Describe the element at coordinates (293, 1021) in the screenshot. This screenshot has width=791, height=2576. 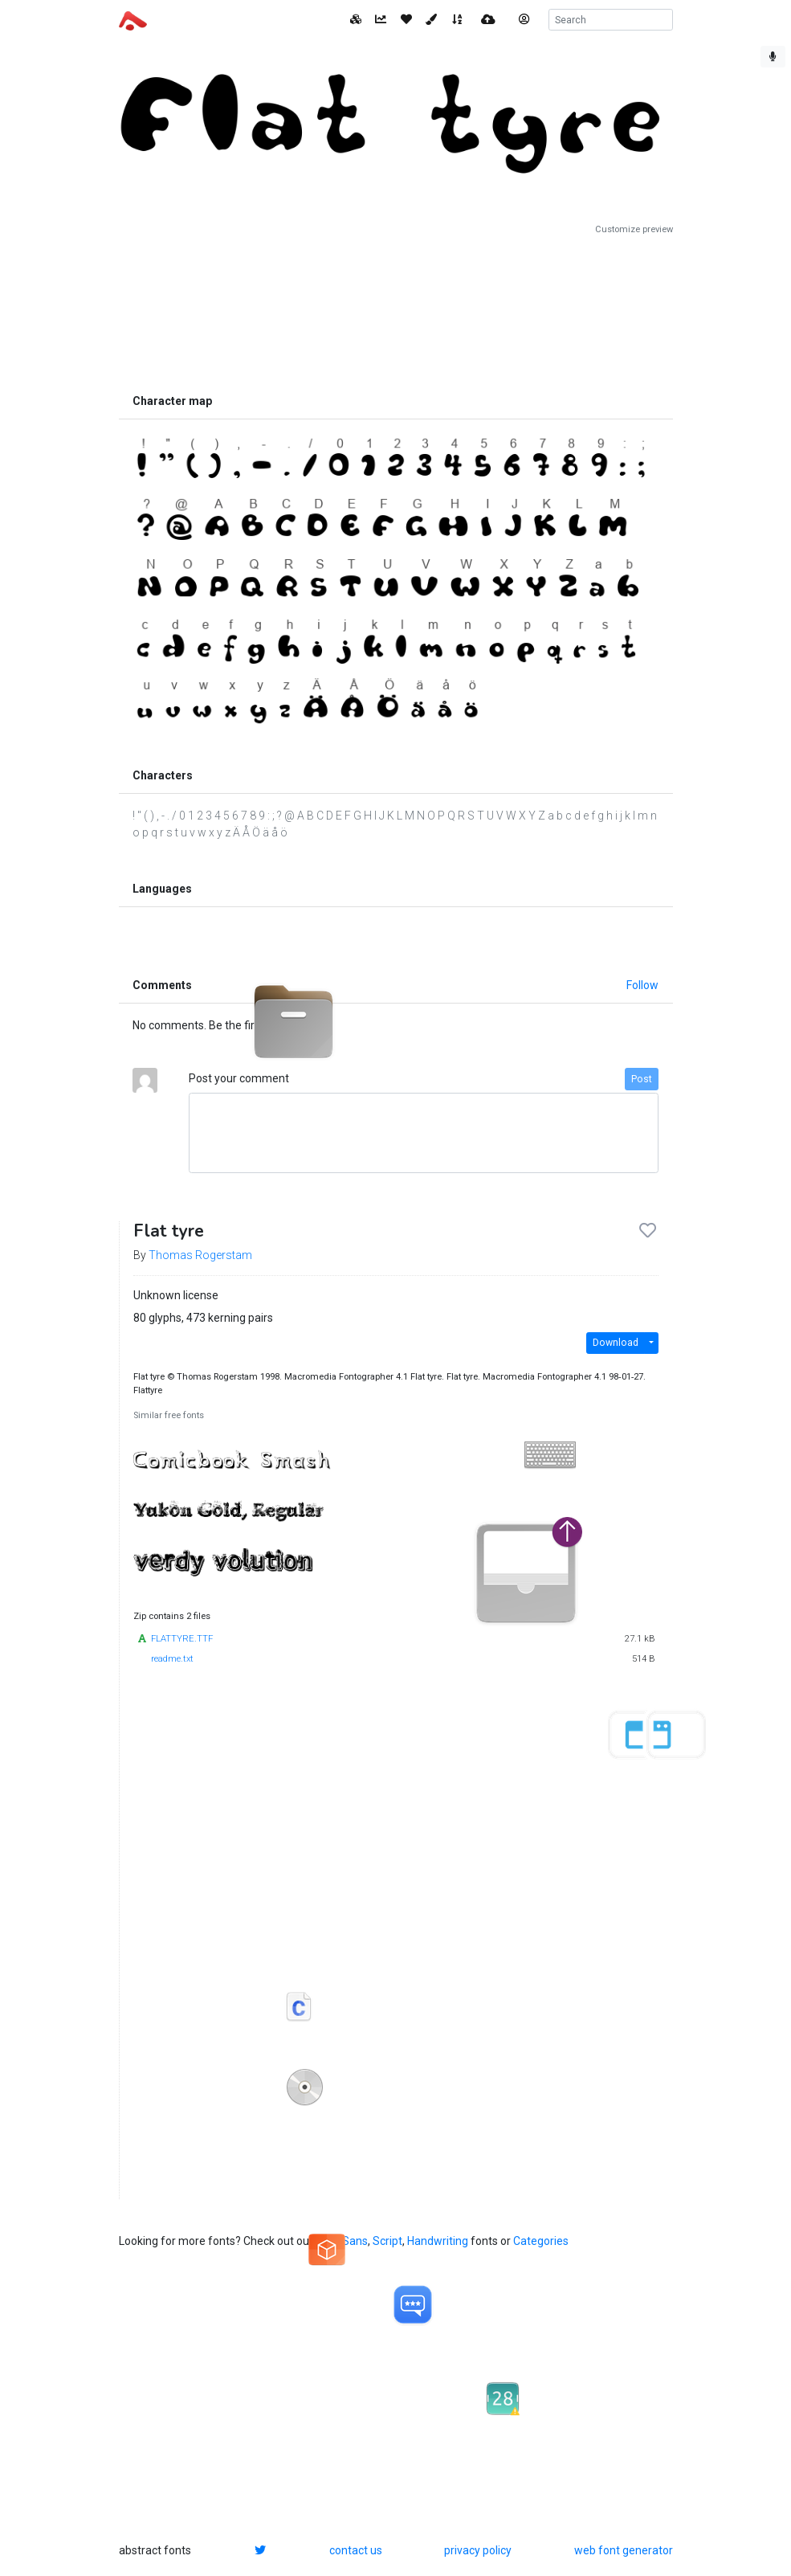
I see `open file manager application` at that location.